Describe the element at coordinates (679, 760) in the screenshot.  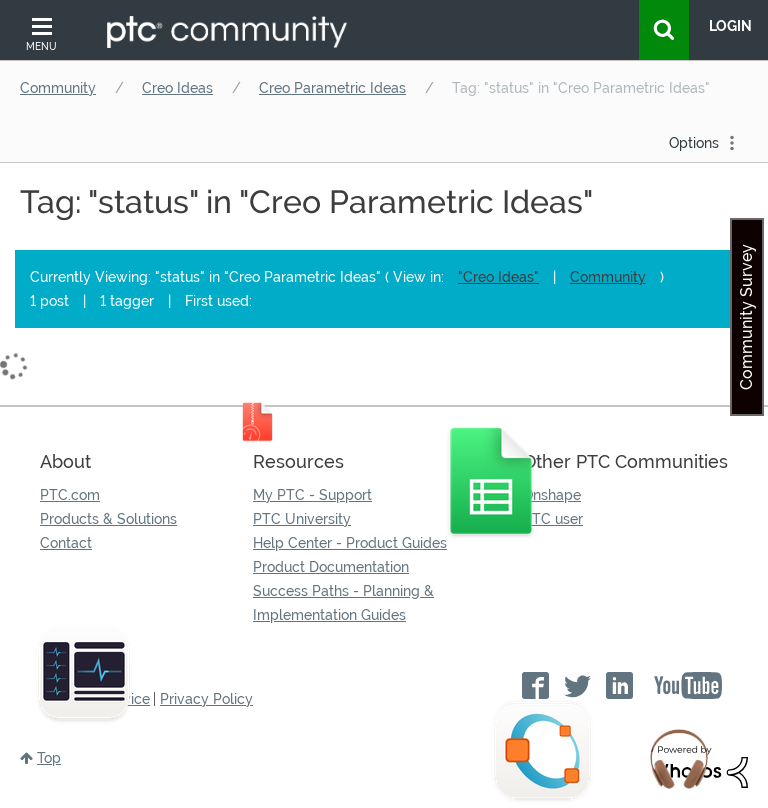
I see `connect bluetooth headphones` at that location.